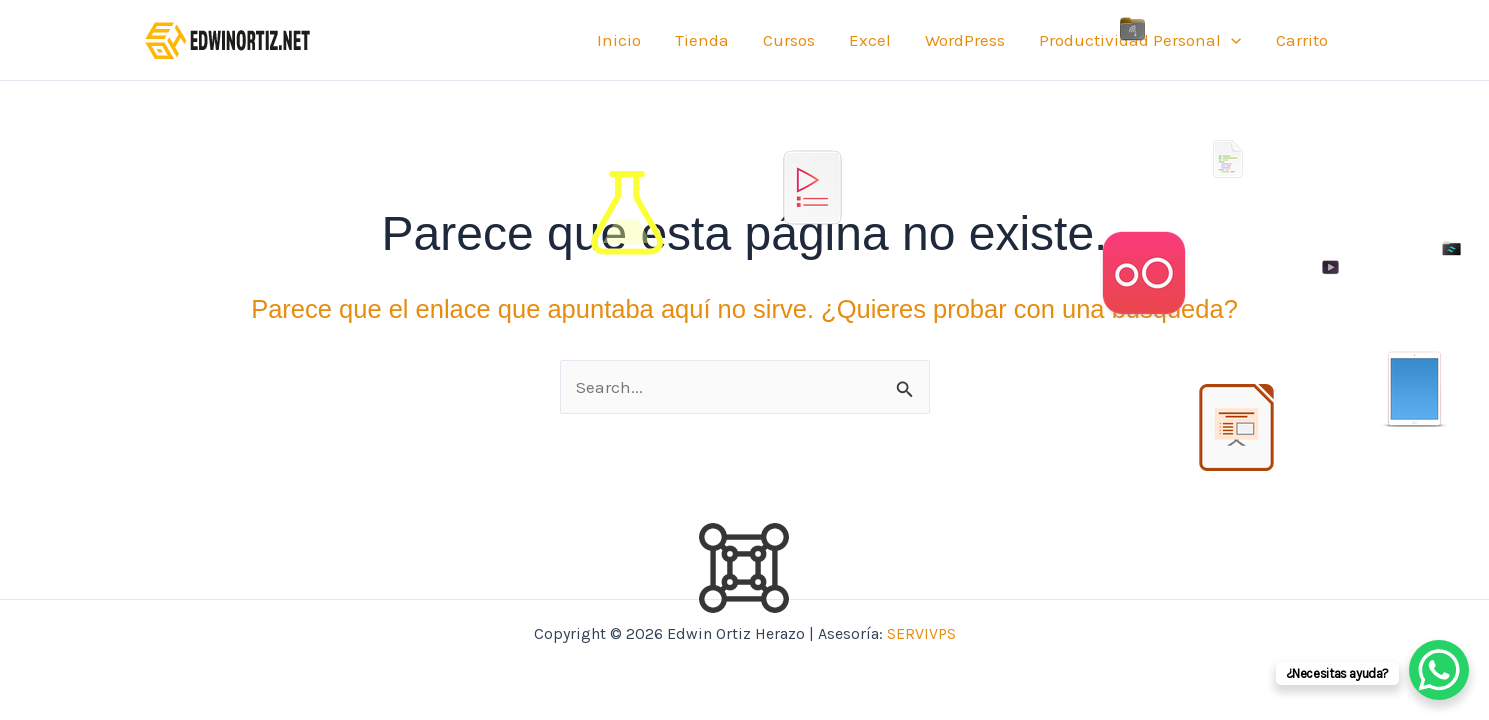 Image resolution: width=1489 pixels, height=720 pixels. I want to click on a video file type indicator, so click(1330, 266).